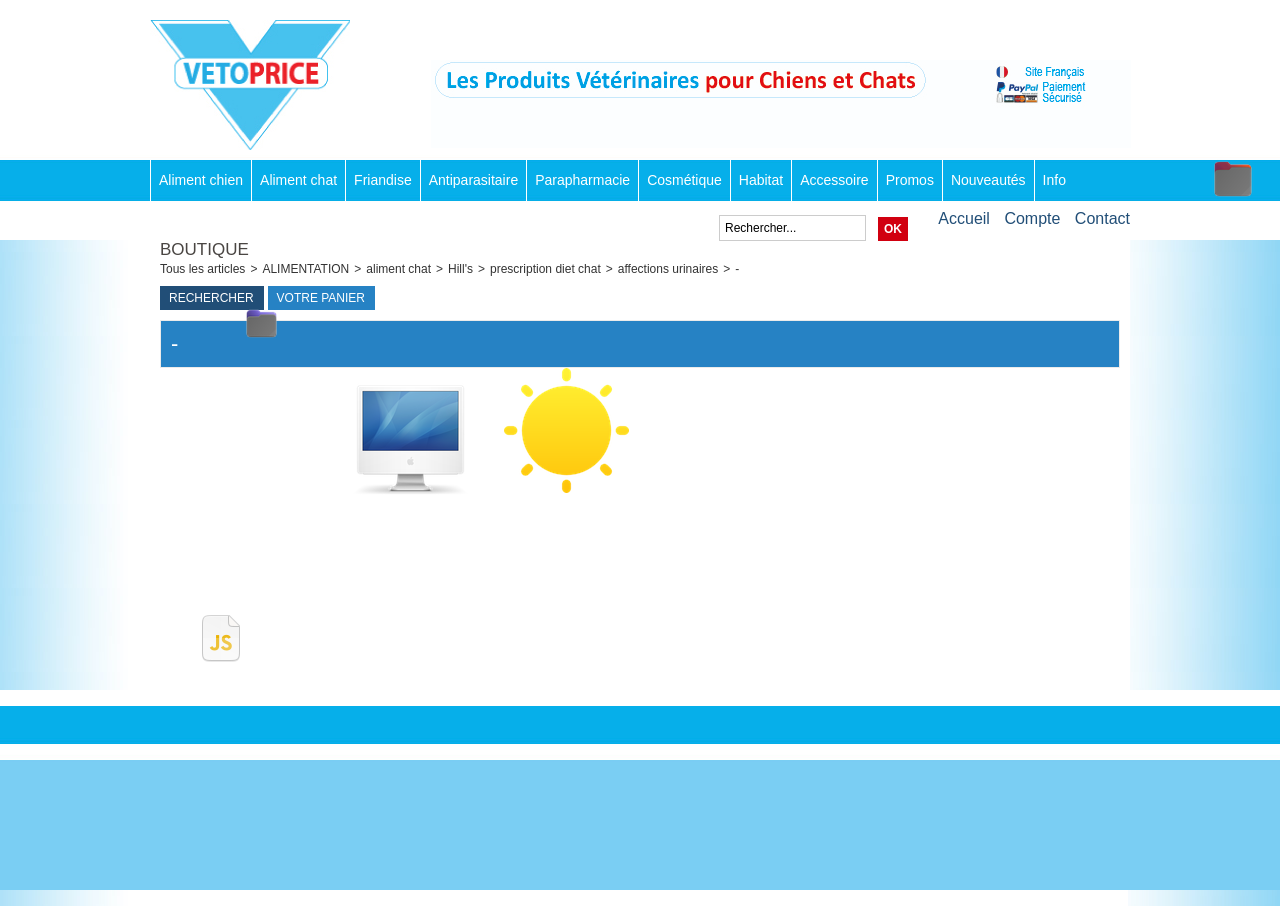  I want to click on open folder or directory, so click(1233, 179).